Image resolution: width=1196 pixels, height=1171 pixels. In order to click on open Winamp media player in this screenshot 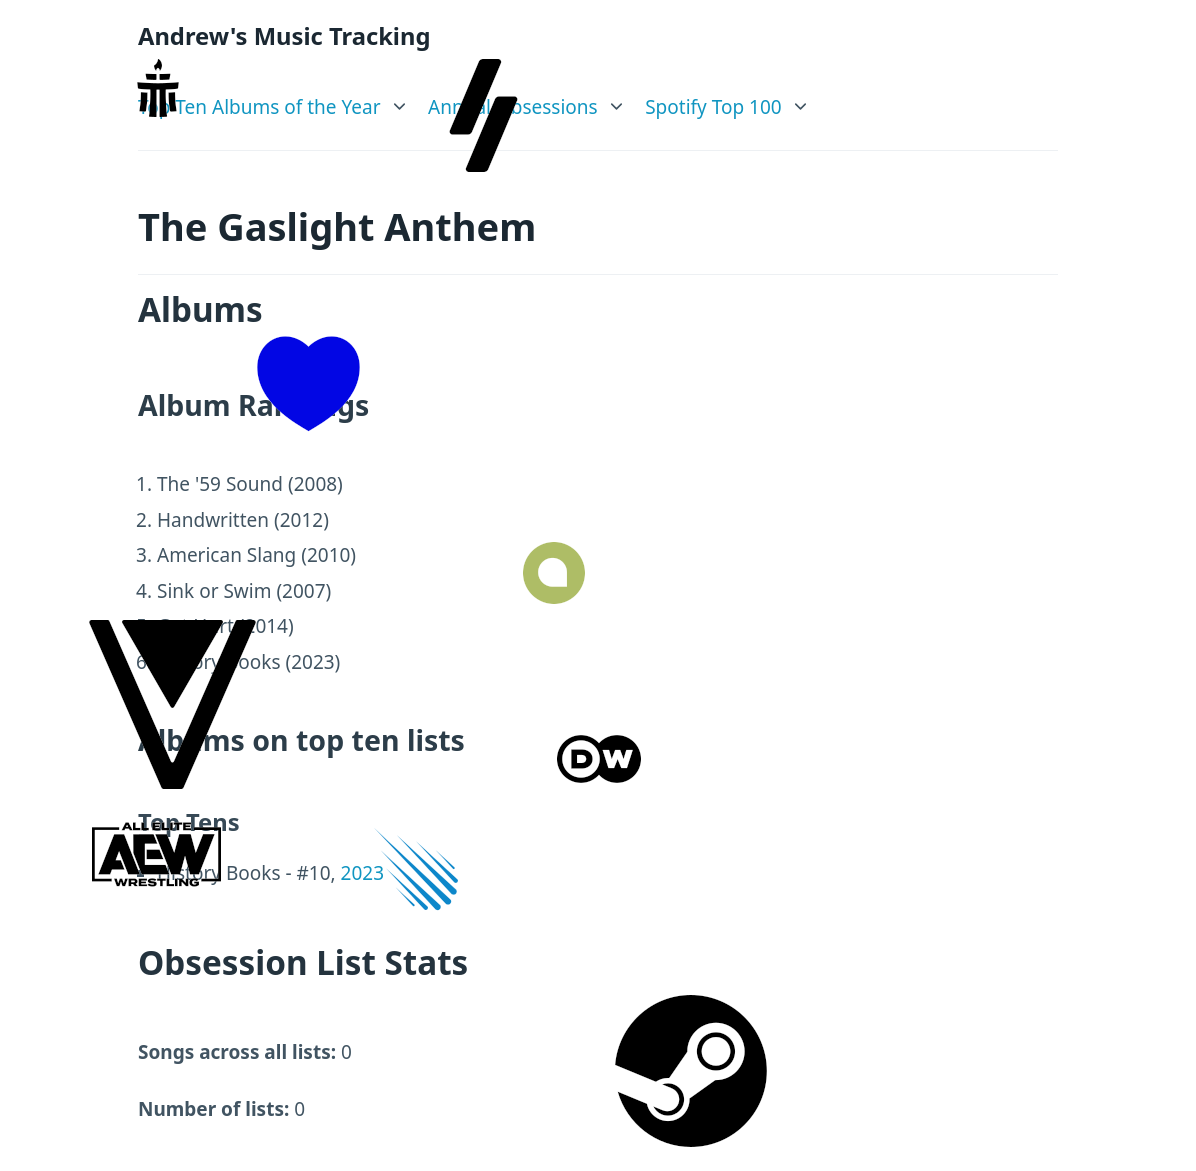, I will do `click(483, 115)`.